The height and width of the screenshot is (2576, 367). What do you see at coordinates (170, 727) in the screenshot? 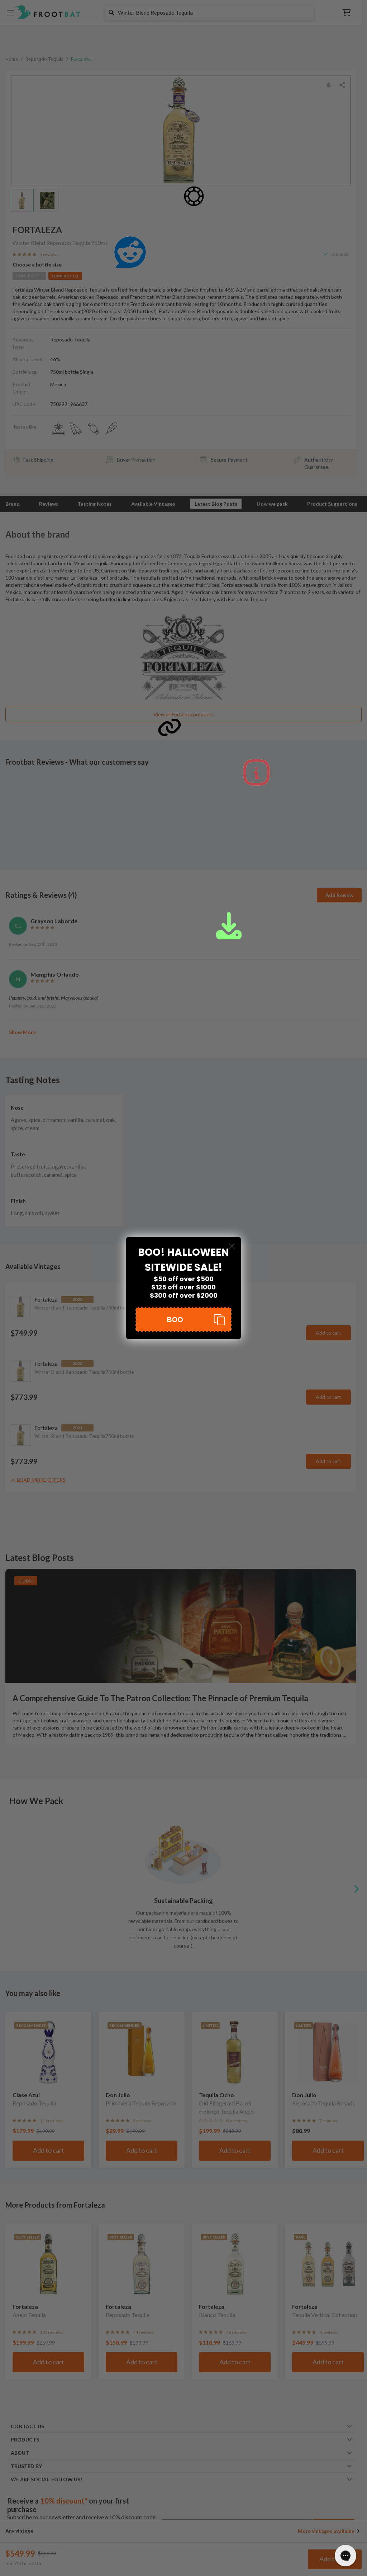
I see `copy or share a link` at bounding box center [170, 727].